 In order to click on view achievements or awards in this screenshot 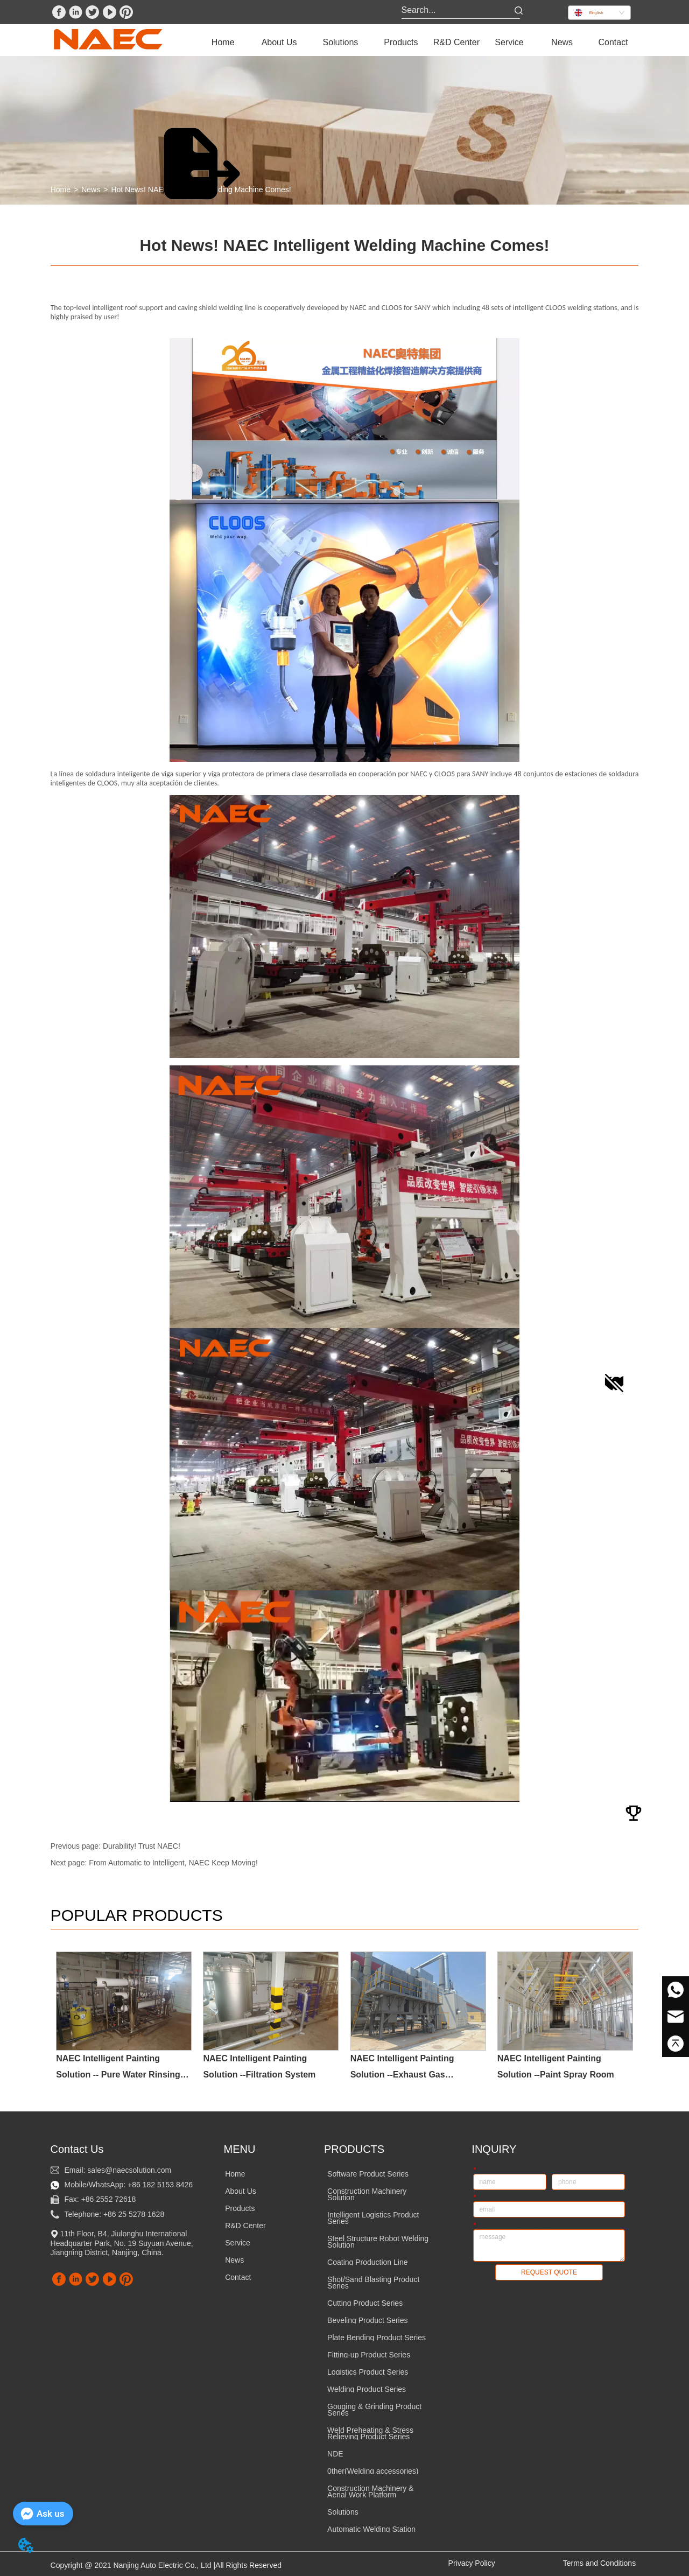, I will do `click(634, 1813)`.